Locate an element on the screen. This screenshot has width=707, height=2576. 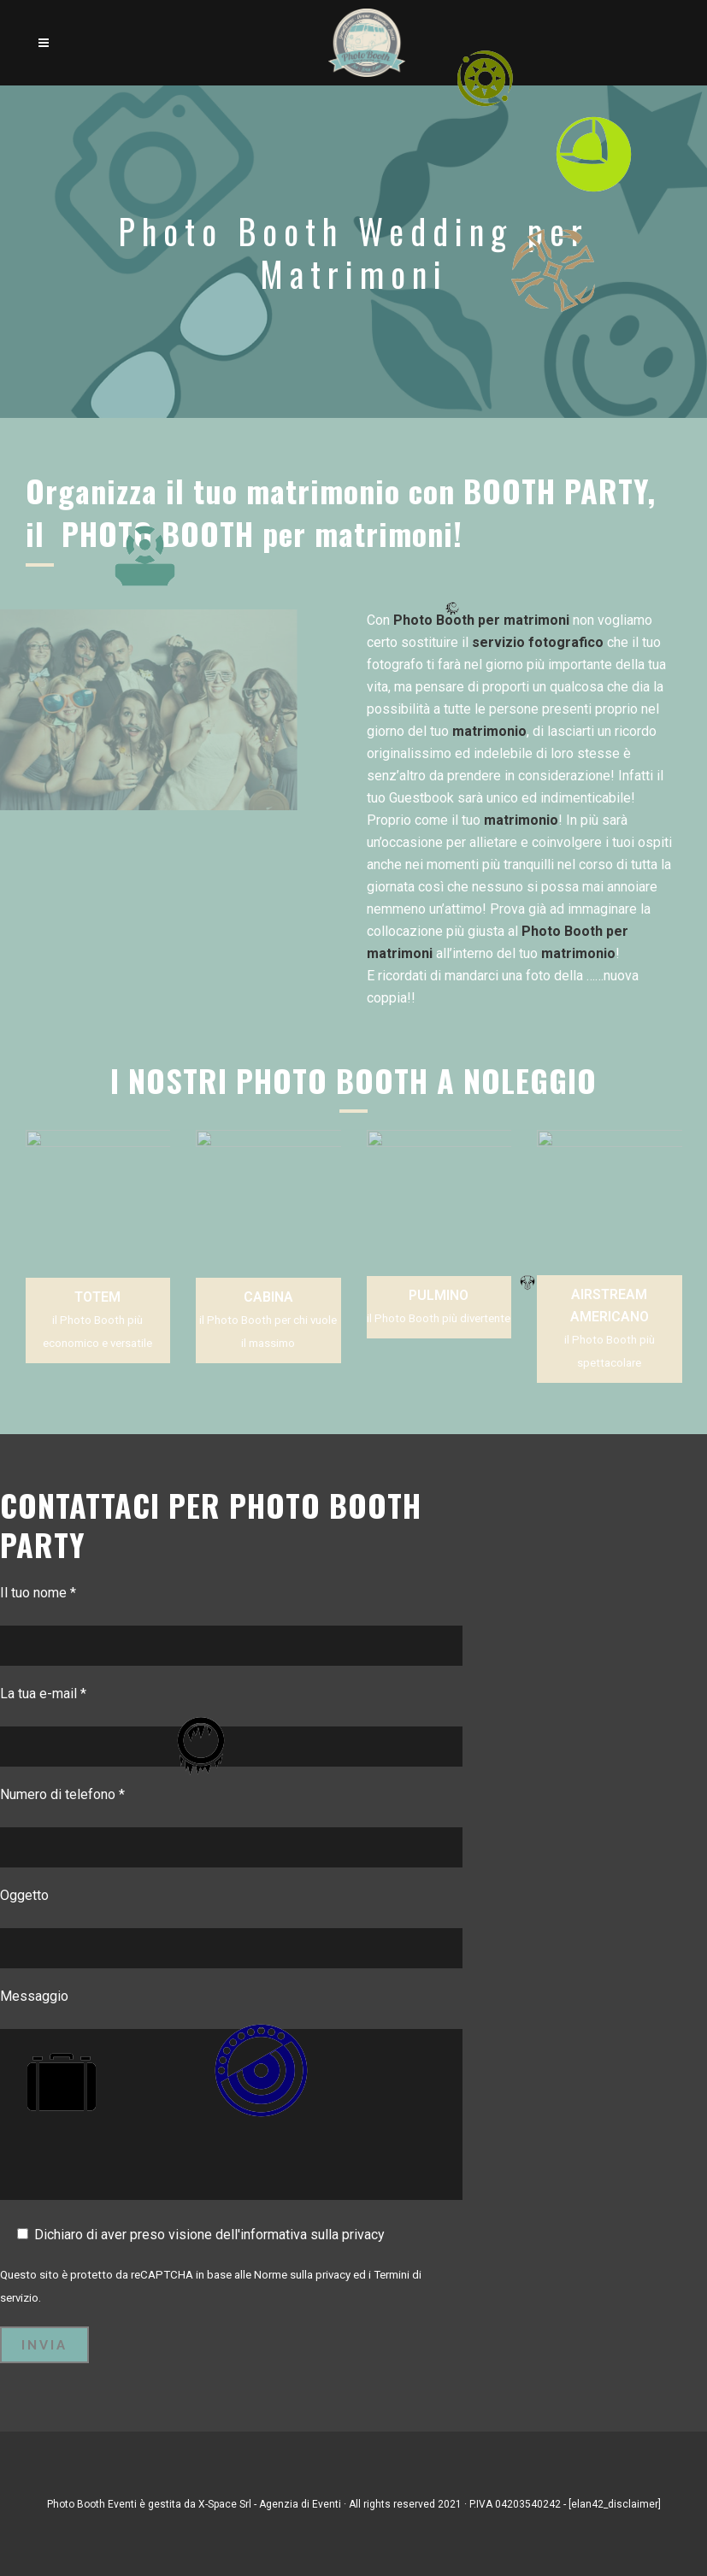
equip a frost ring item is located at coordinates (201, 1746).